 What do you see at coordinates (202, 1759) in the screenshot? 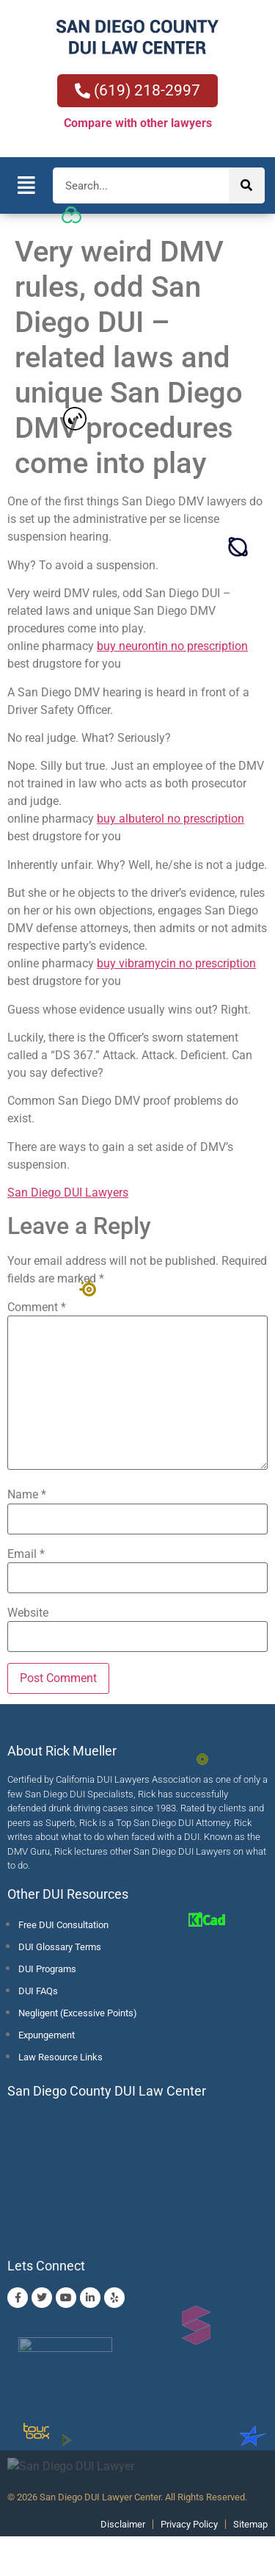
I see `stop media playback` at bounding box center [202, 1759].